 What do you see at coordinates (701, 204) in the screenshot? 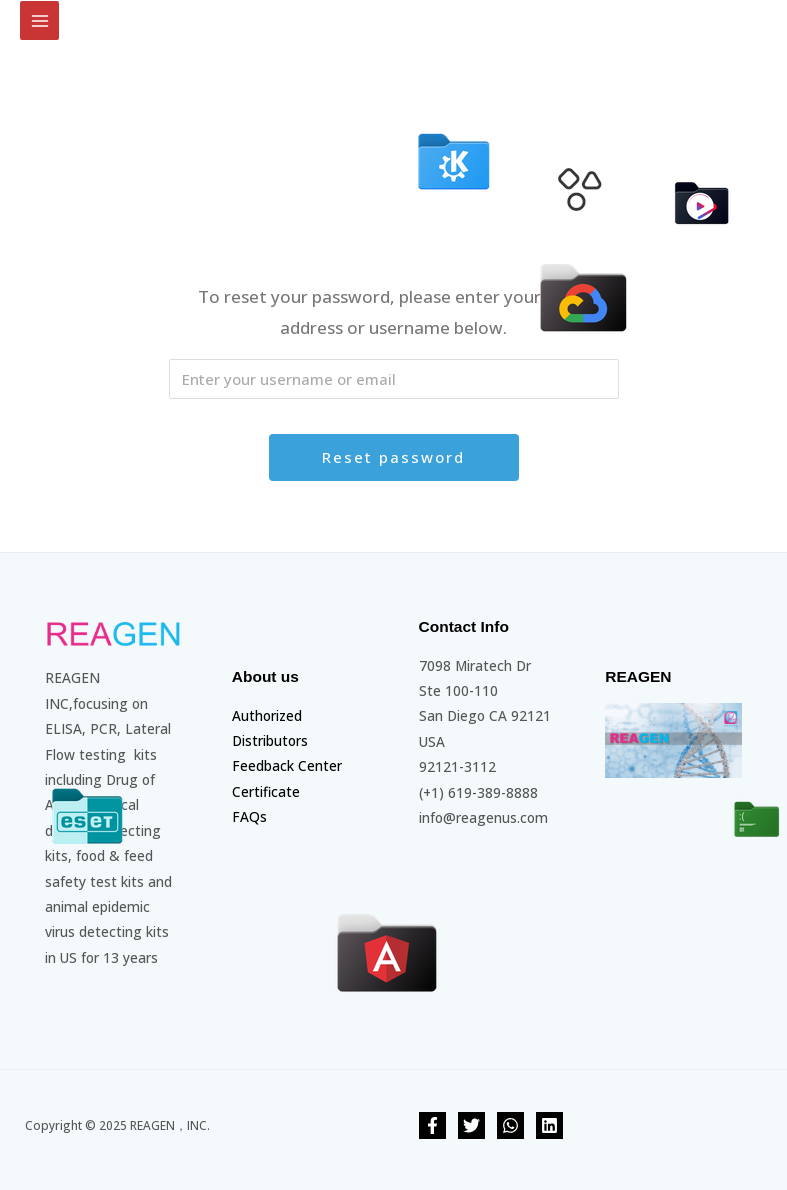
I see `folder containing youtube music vanced app files` at bounding box center [701, 204].